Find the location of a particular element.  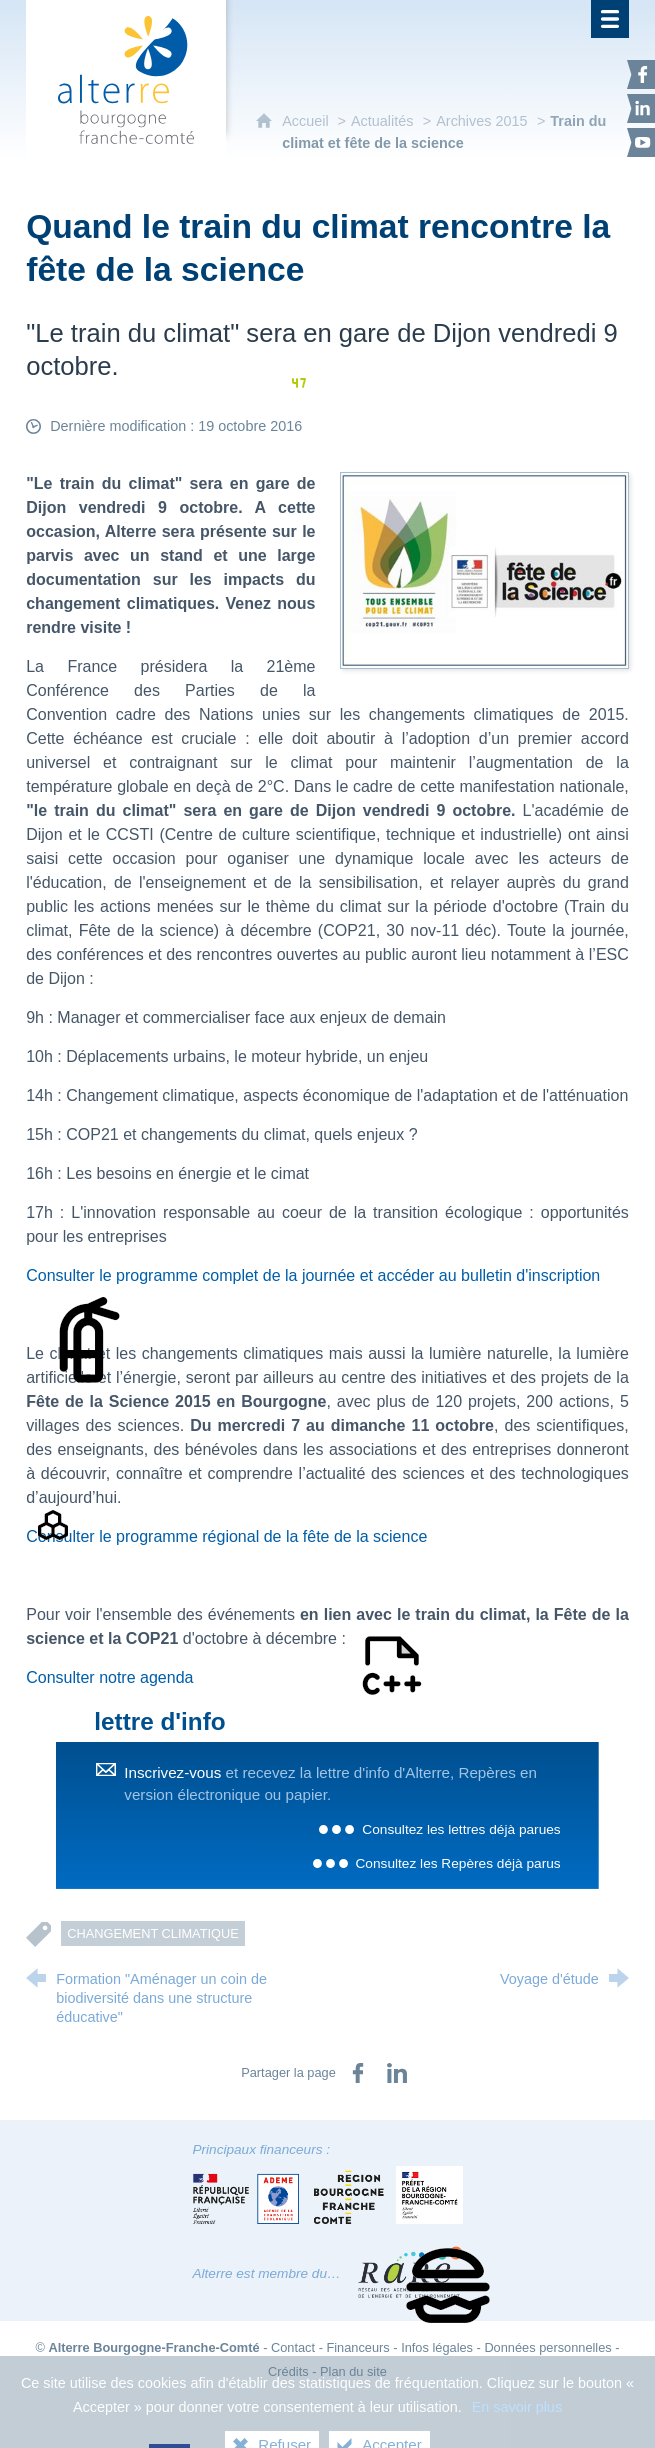

view modular components or building blocks is located at coordinates (53, 1525).